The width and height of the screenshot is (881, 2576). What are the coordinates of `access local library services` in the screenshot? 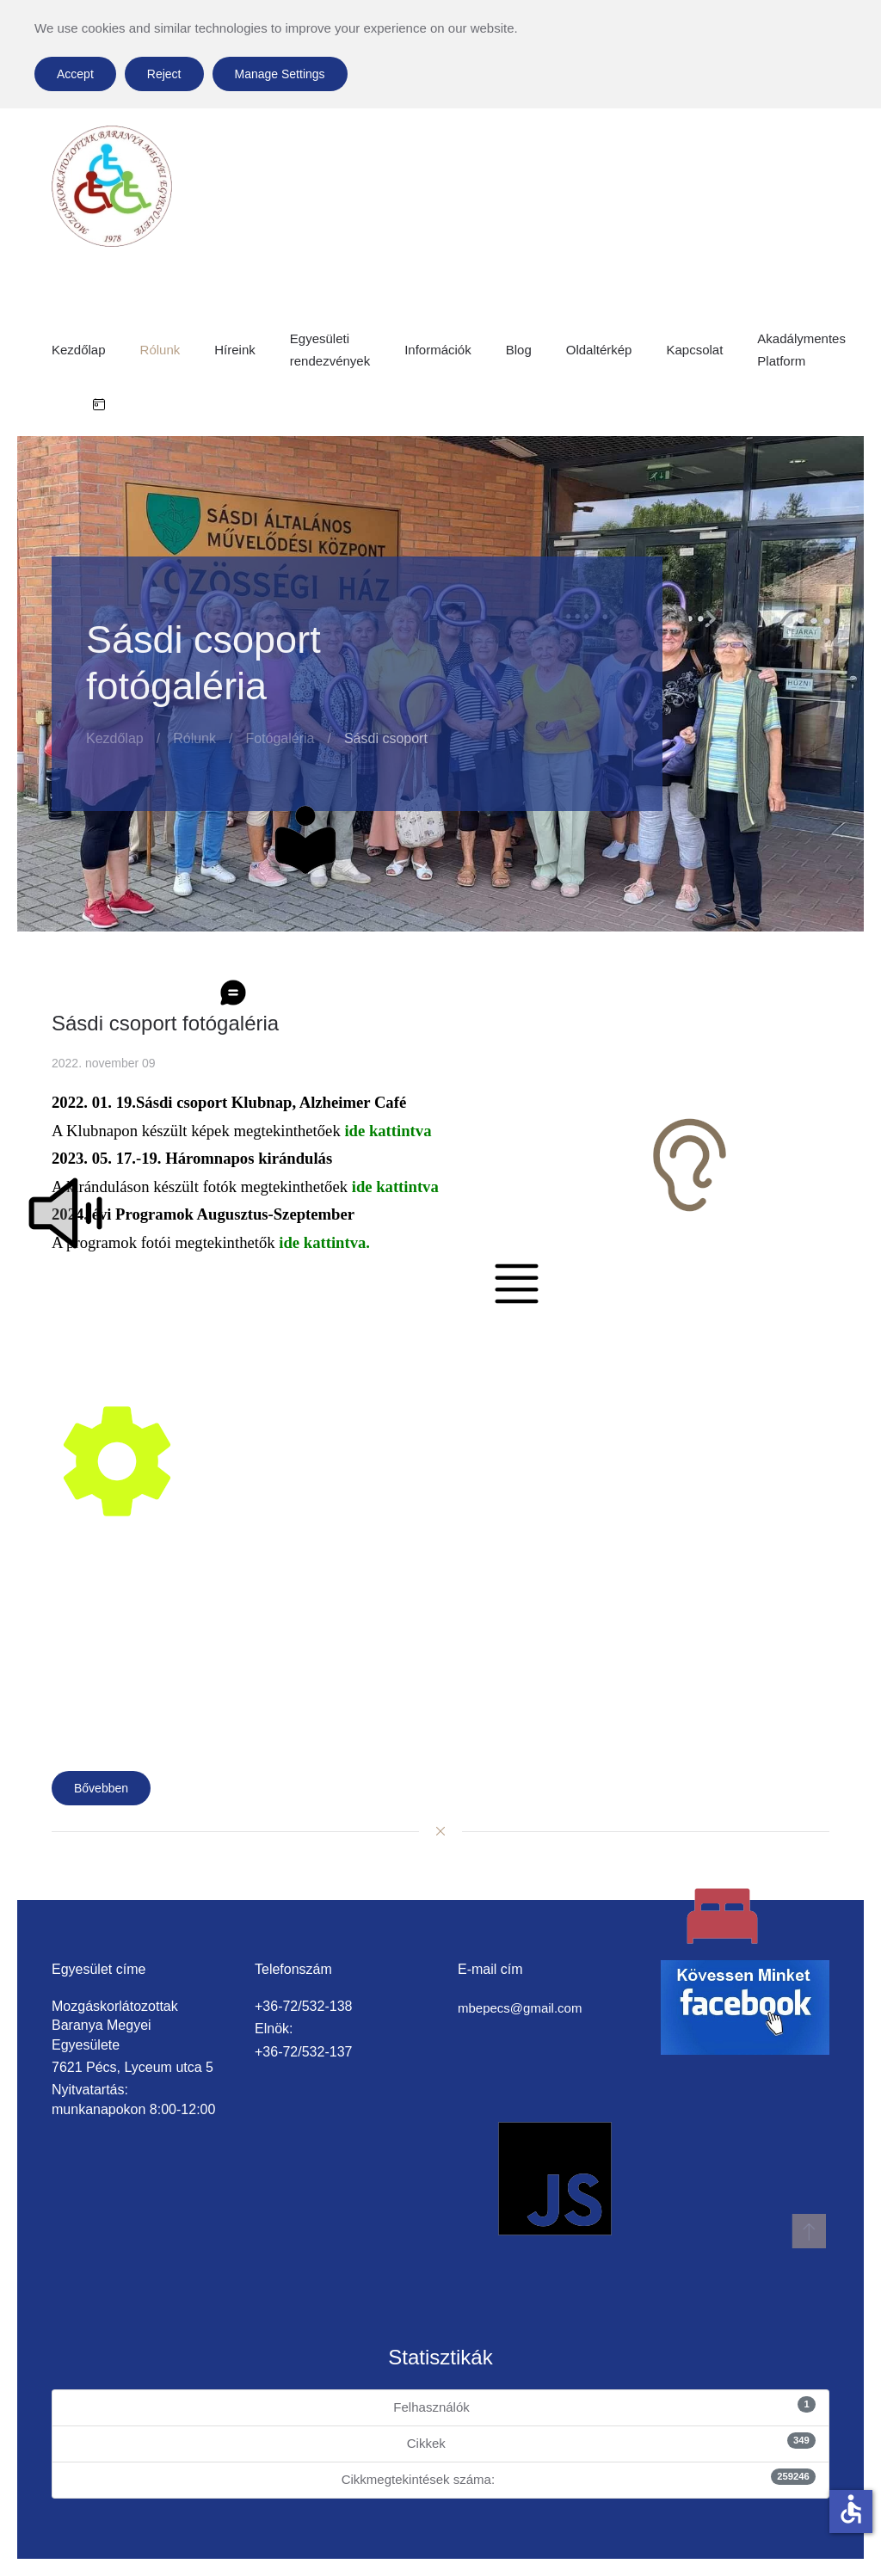 It's located at (305, 839).